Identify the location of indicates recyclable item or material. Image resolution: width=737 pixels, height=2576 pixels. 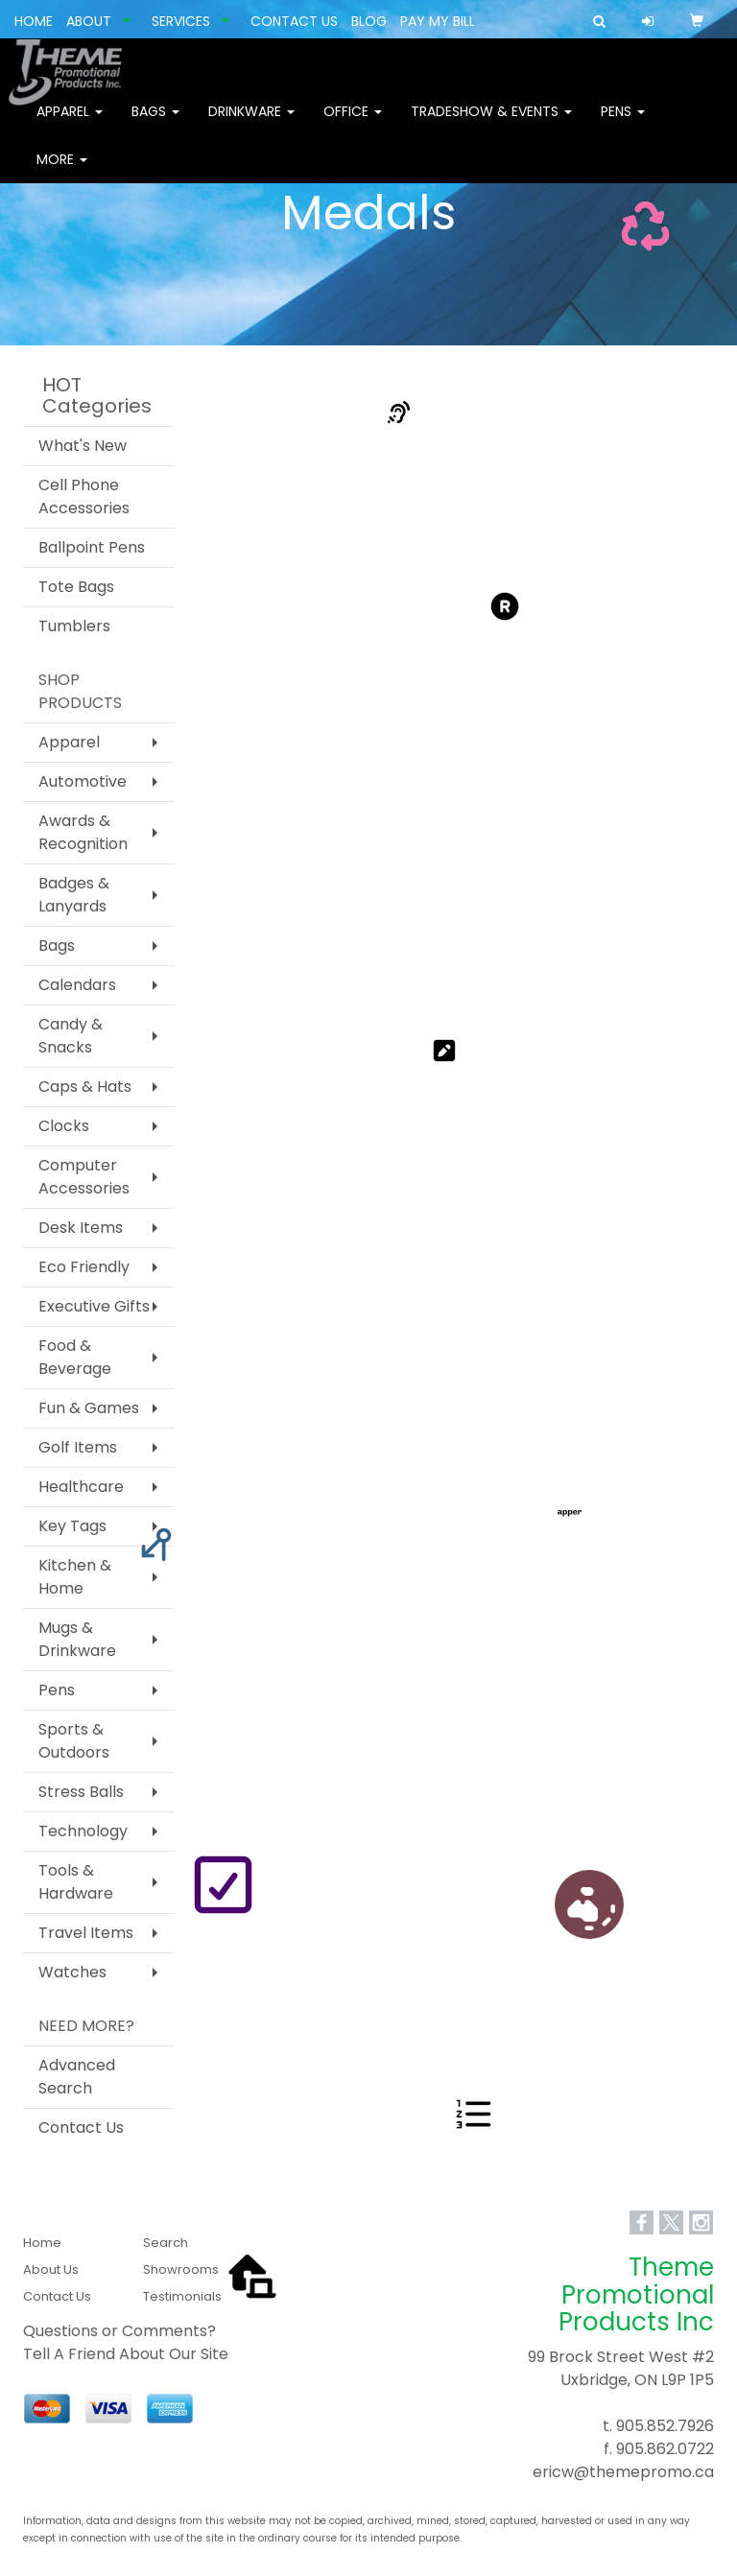
(645, 225).